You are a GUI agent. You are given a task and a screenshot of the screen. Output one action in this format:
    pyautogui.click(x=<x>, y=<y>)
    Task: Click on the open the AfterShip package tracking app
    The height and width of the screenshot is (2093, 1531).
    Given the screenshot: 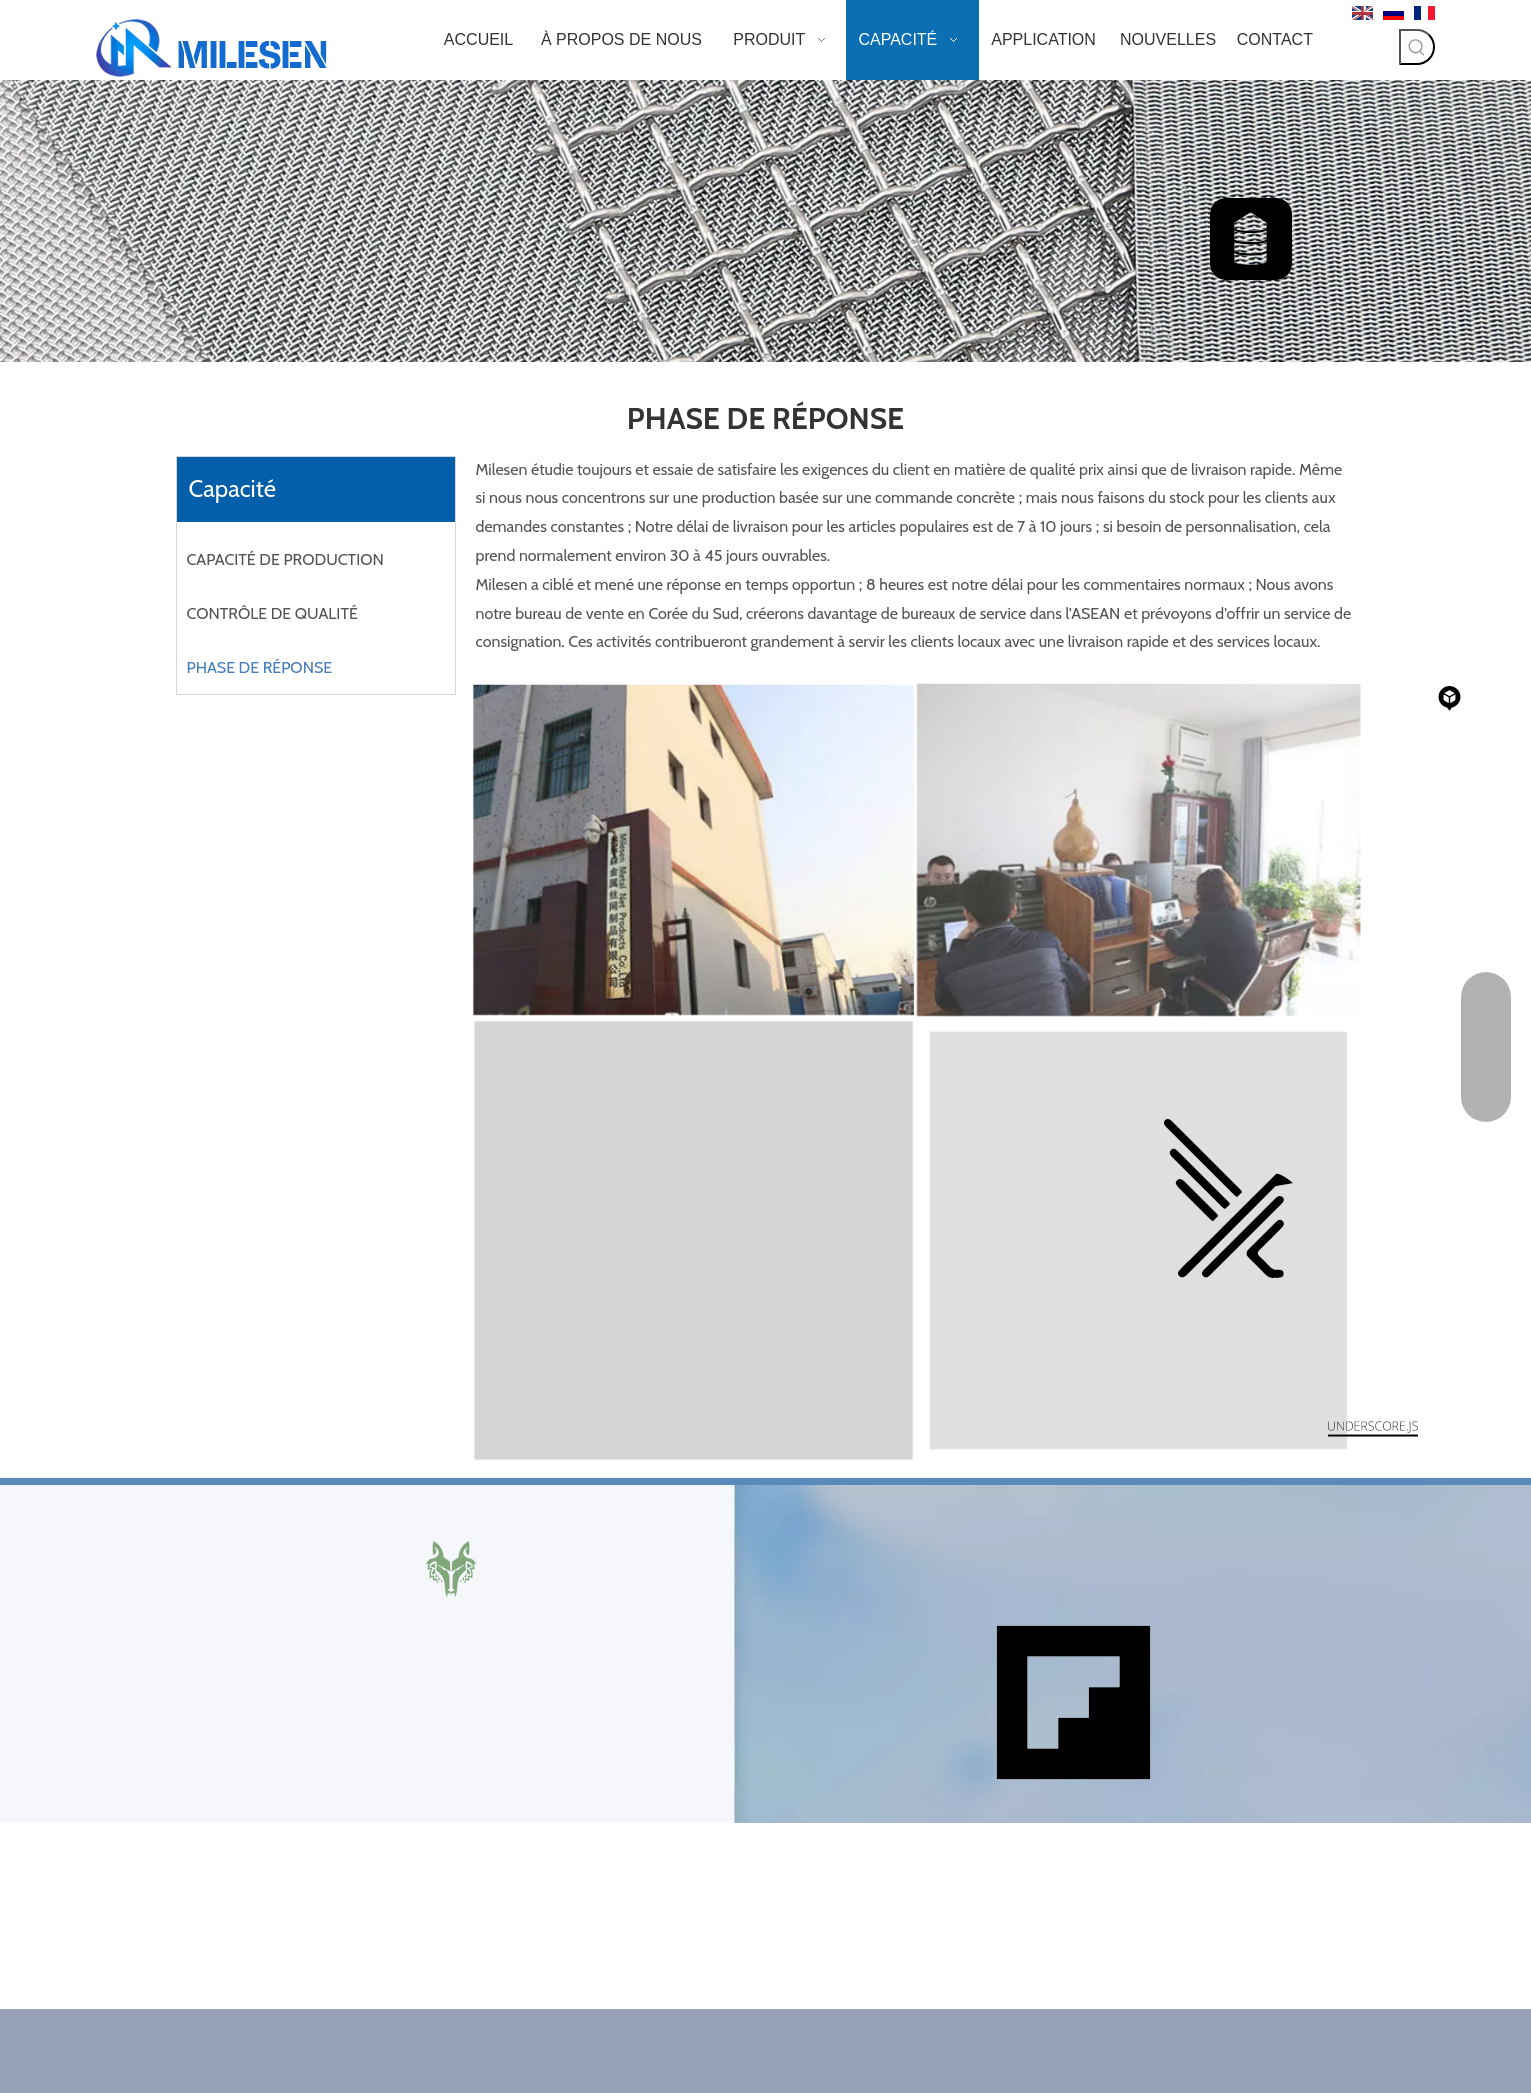 What is the action you would take?
    pyautogui.click(x=1449, y=698)
    